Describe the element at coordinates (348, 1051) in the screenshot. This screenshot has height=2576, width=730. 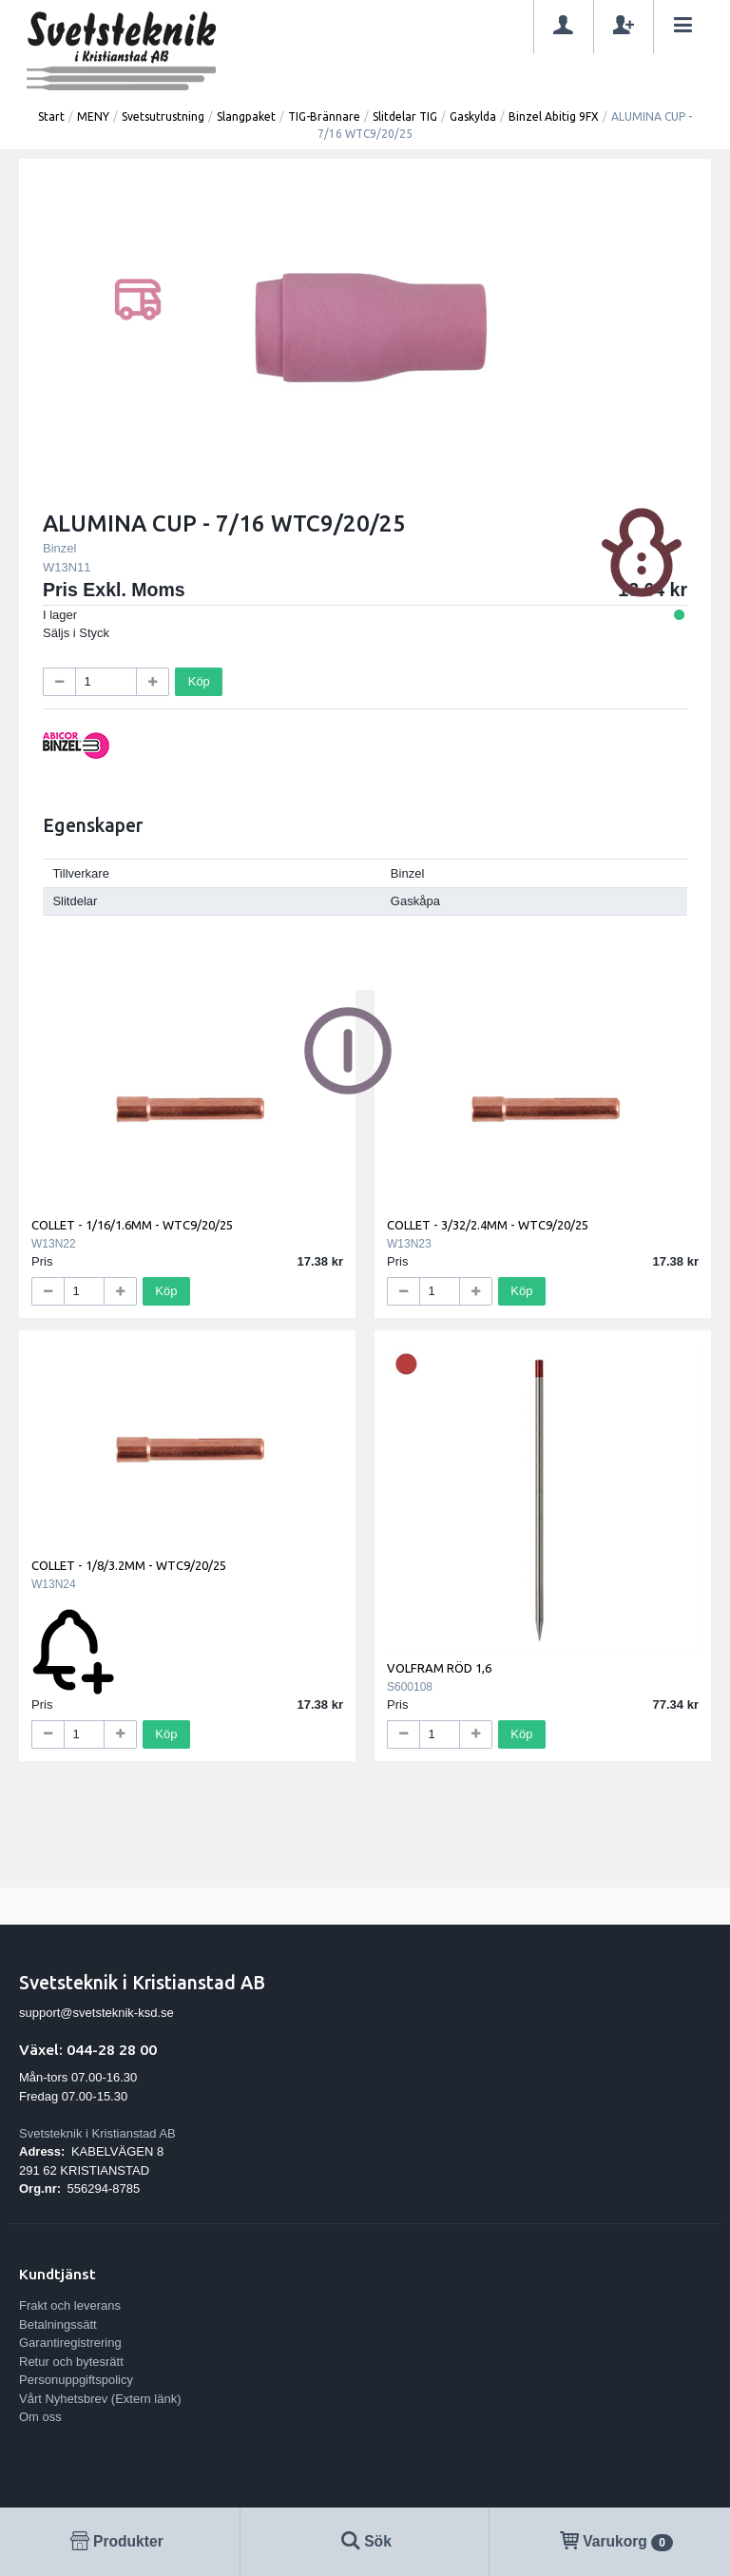
I see `access information or help` at that location.